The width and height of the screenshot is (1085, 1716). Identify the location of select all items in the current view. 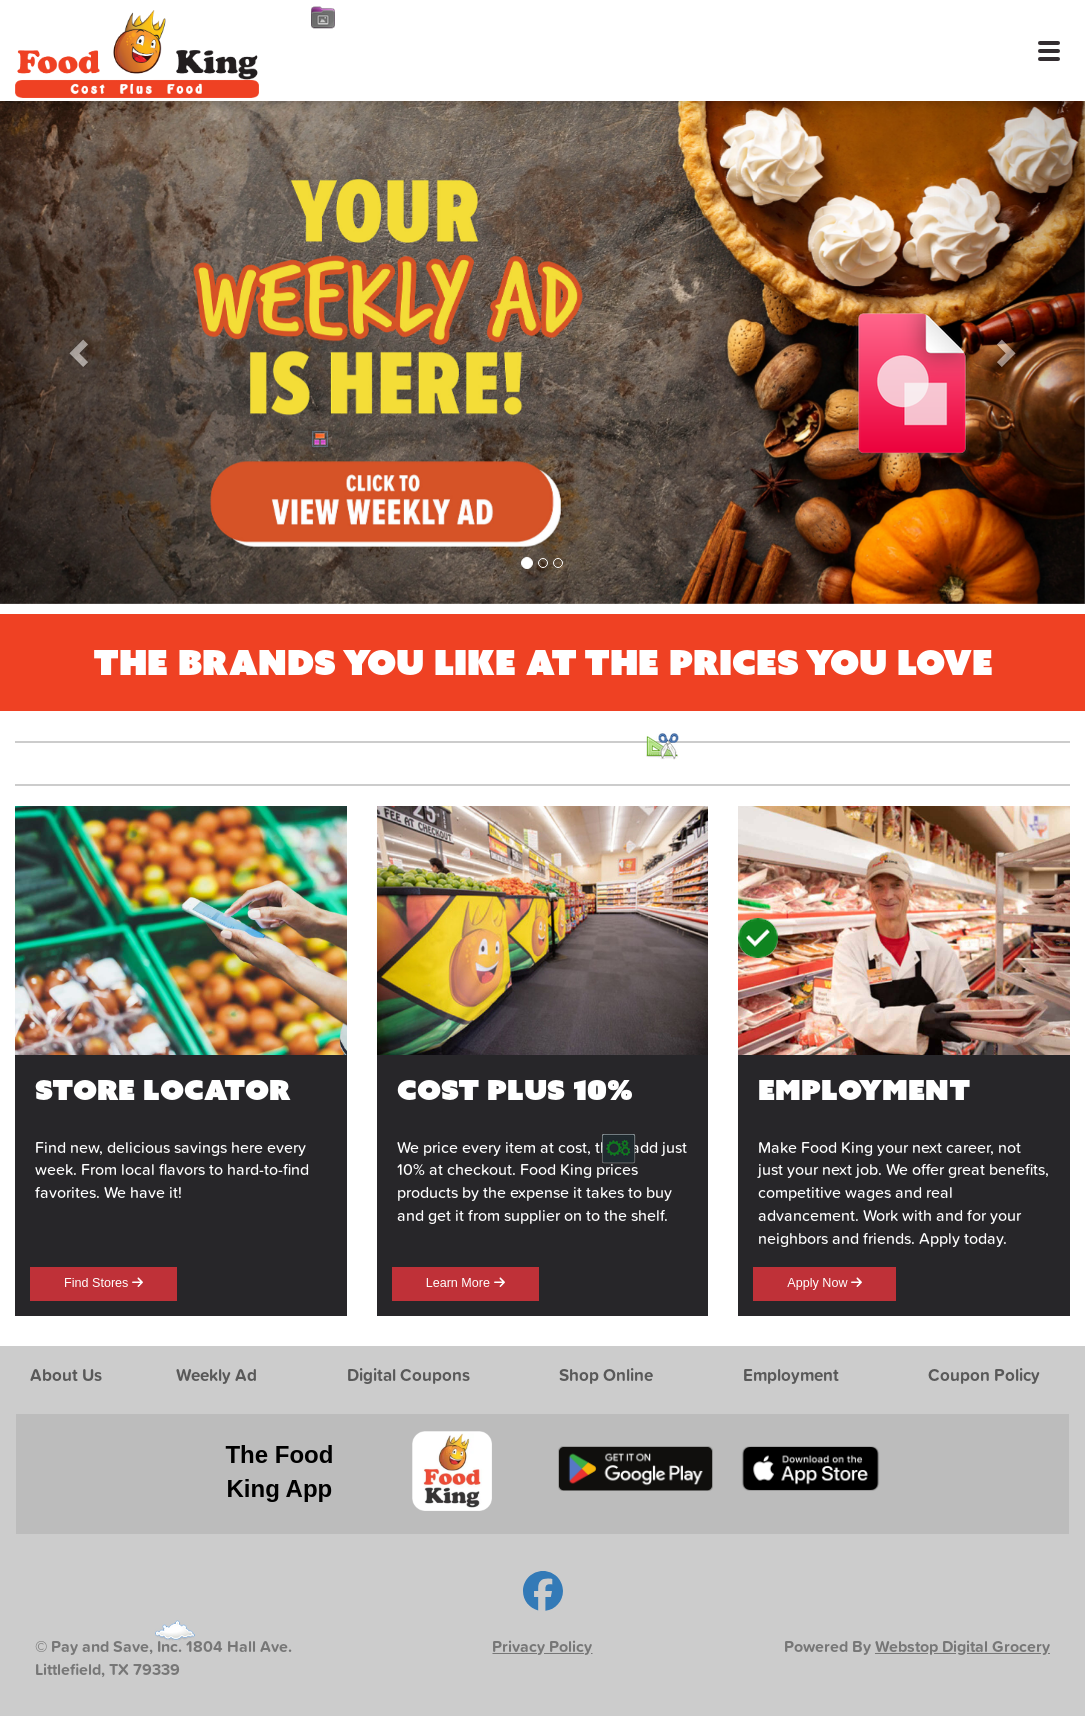
(320, 439).